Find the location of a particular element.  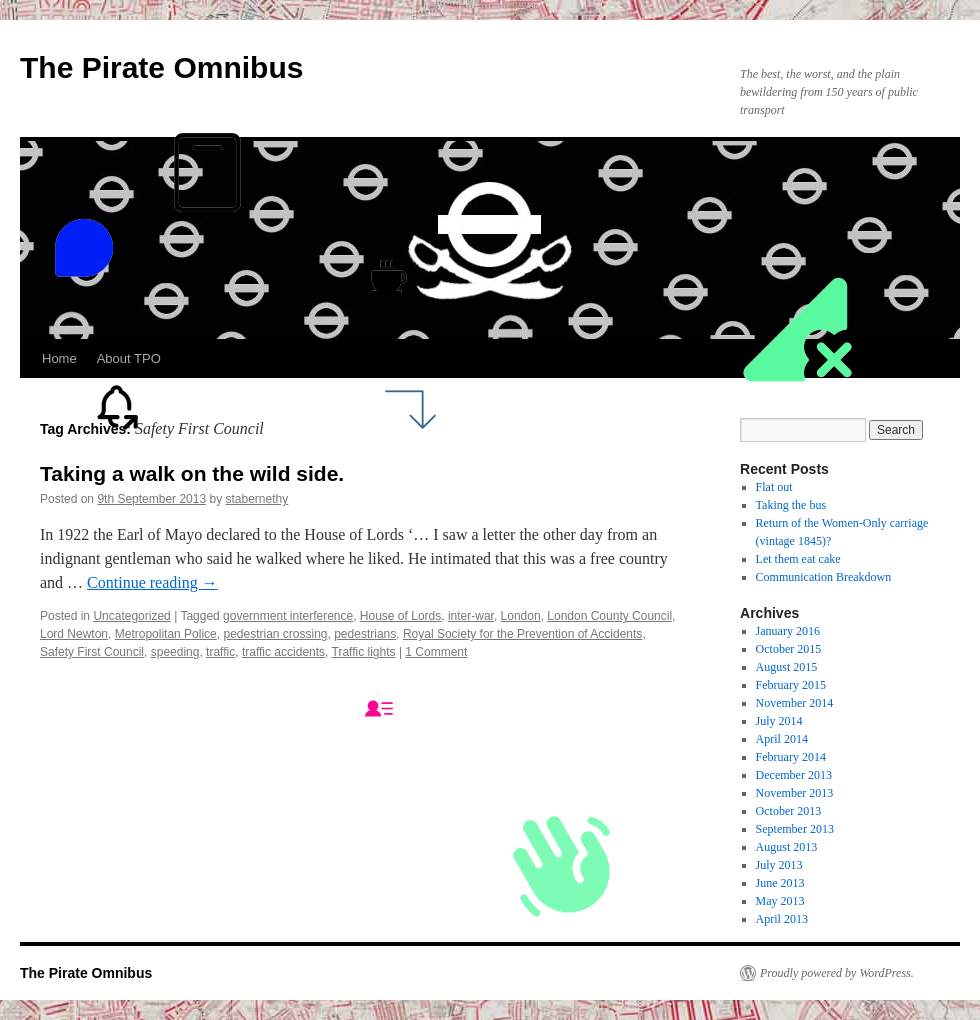

open chat or messaging is located at coordinates (83, 249).